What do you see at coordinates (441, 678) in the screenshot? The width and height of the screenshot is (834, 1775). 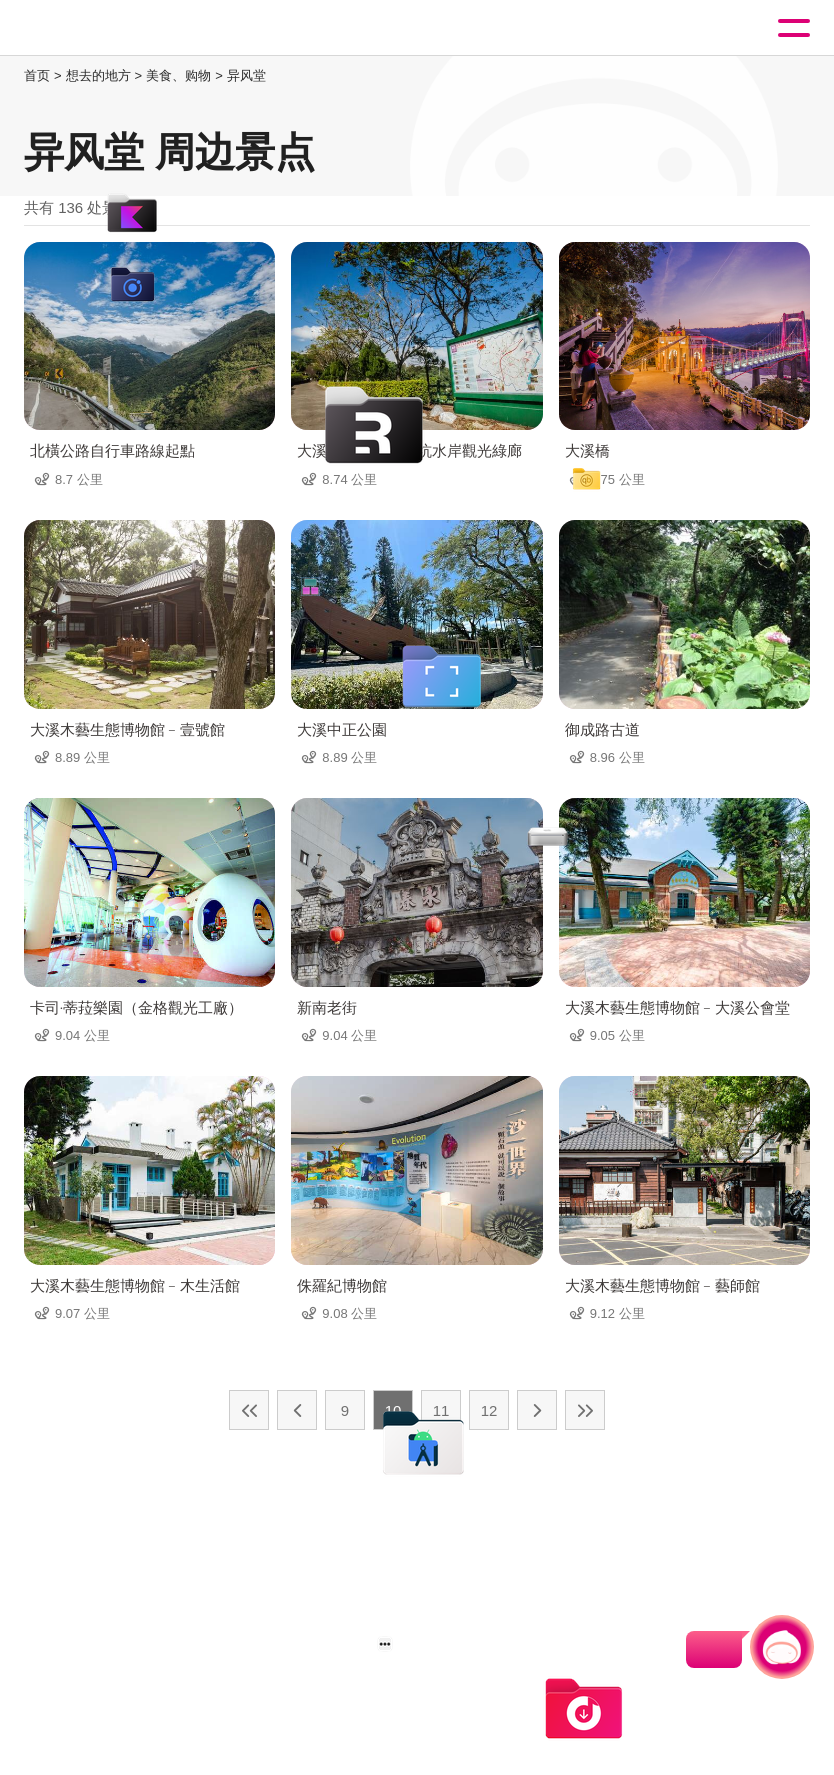 I see `open screenshots folder` at bounding box center [441, 678].